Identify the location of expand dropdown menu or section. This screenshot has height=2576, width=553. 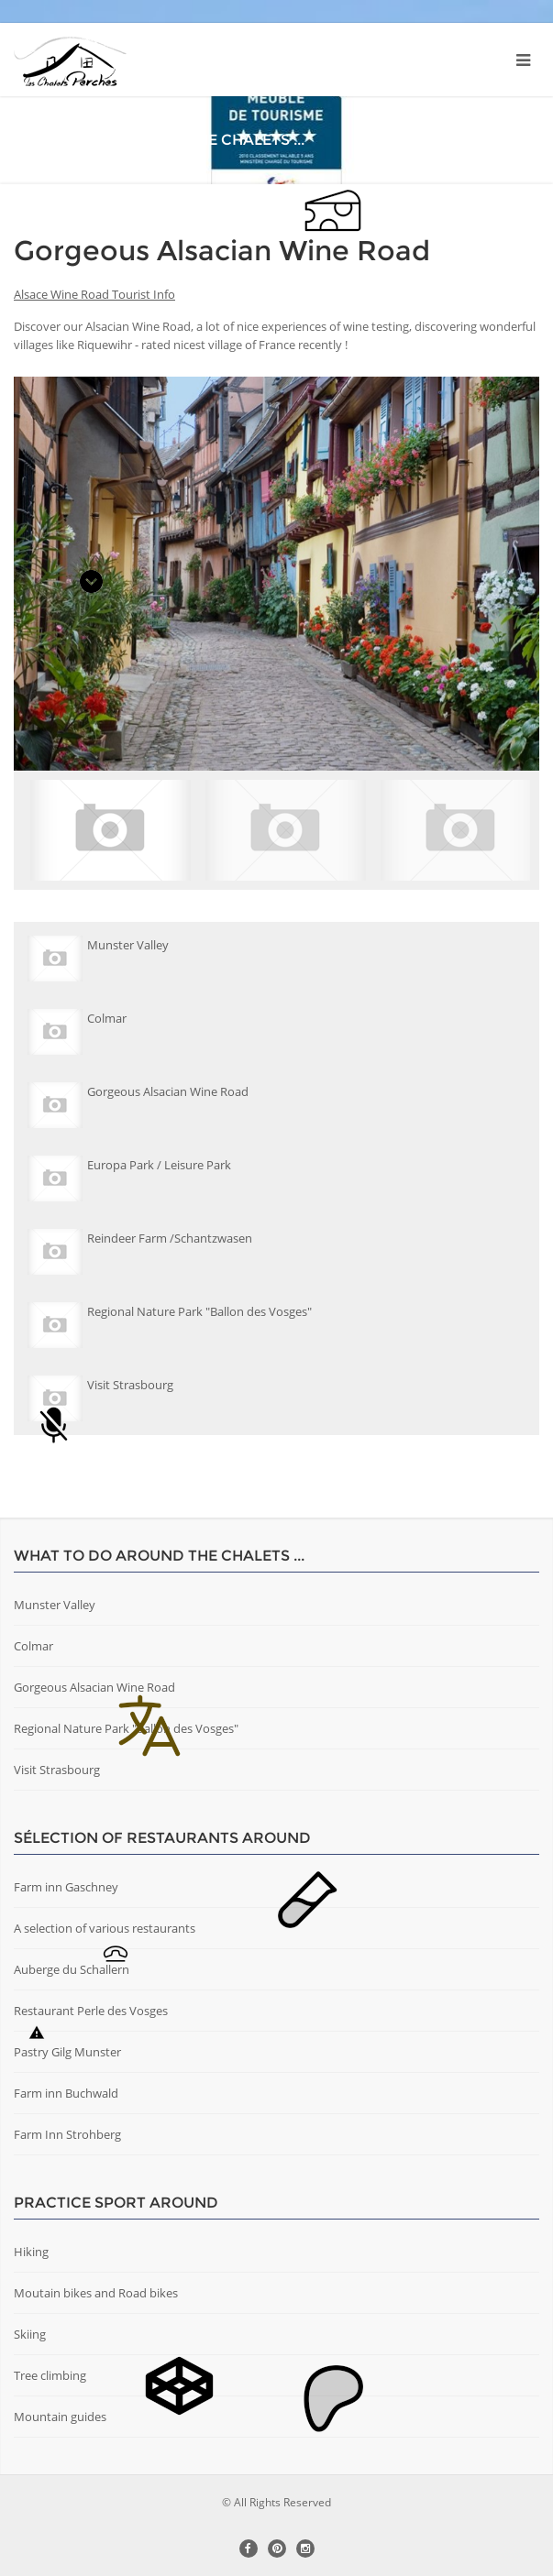
(91, 581).